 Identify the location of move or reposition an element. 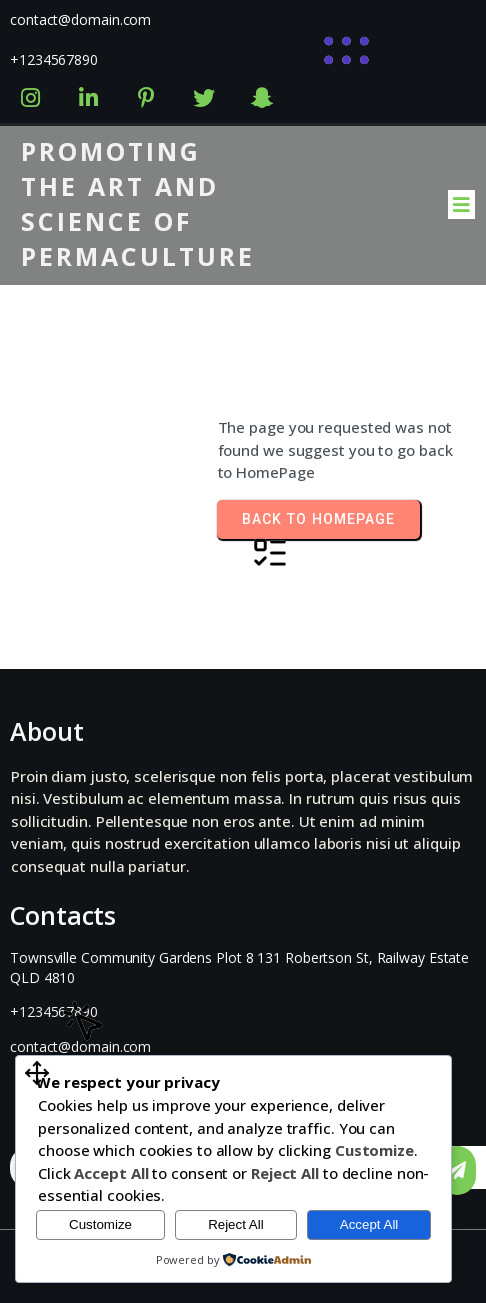
(37, 1073).